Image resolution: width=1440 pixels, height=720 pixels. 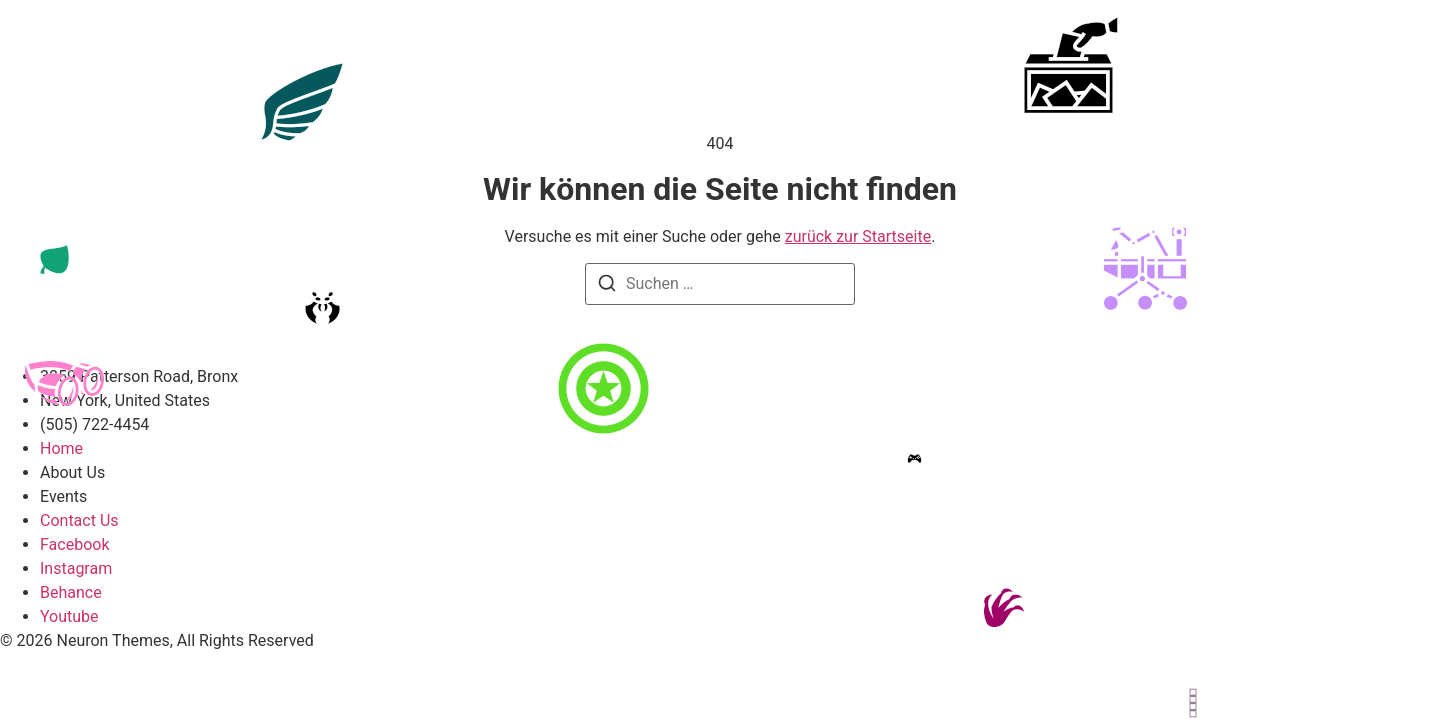 I want to click on cast your vote, so click(x=1068, y=65).